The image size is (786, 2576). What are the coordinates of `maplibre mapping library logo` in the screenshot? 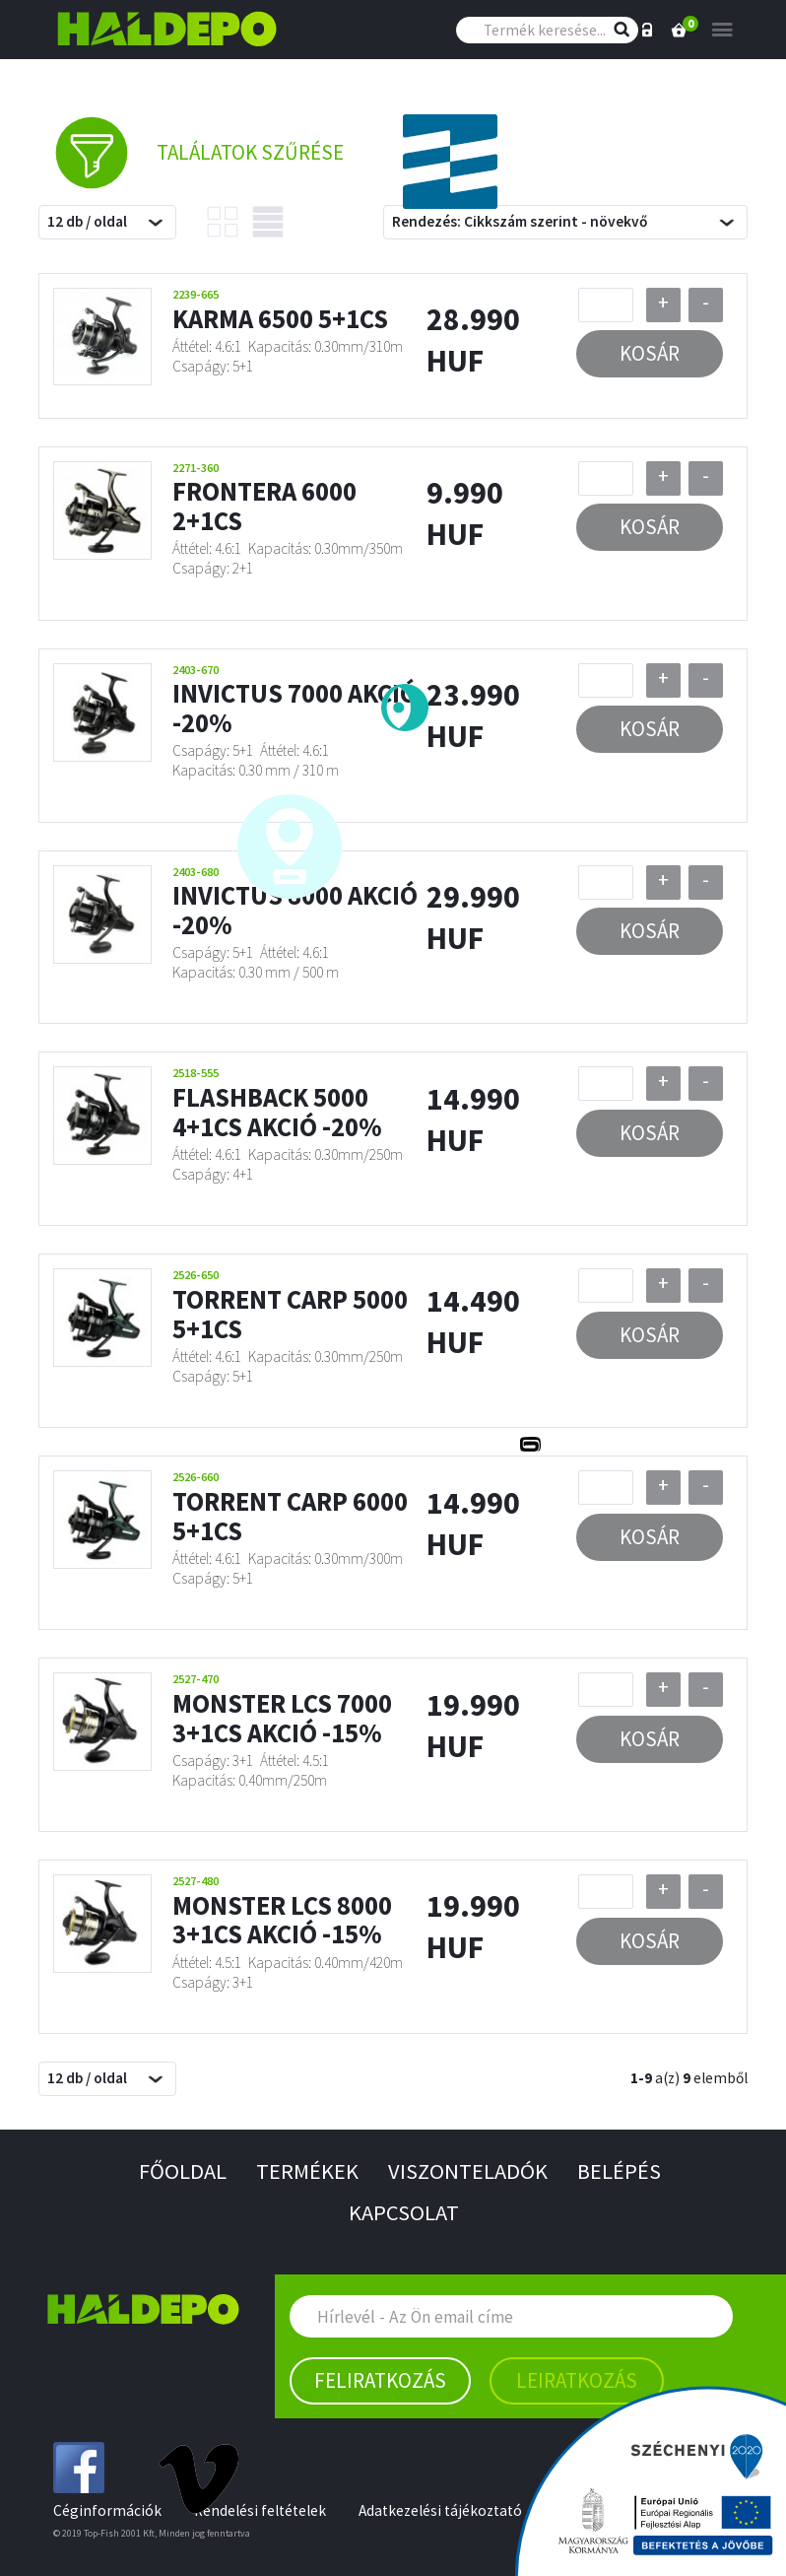 It's located at (290, 847).